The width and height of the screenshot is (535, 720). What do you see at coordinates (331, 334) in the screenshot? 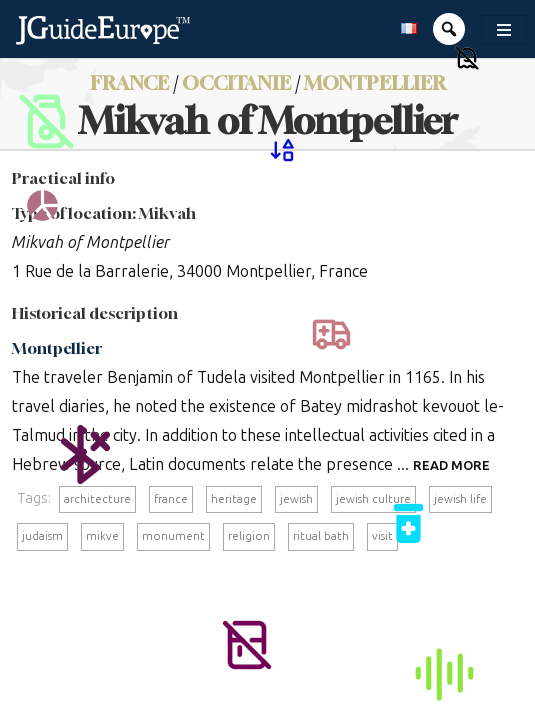
I see `request emergency medical services` at bounding box center [331, 334].